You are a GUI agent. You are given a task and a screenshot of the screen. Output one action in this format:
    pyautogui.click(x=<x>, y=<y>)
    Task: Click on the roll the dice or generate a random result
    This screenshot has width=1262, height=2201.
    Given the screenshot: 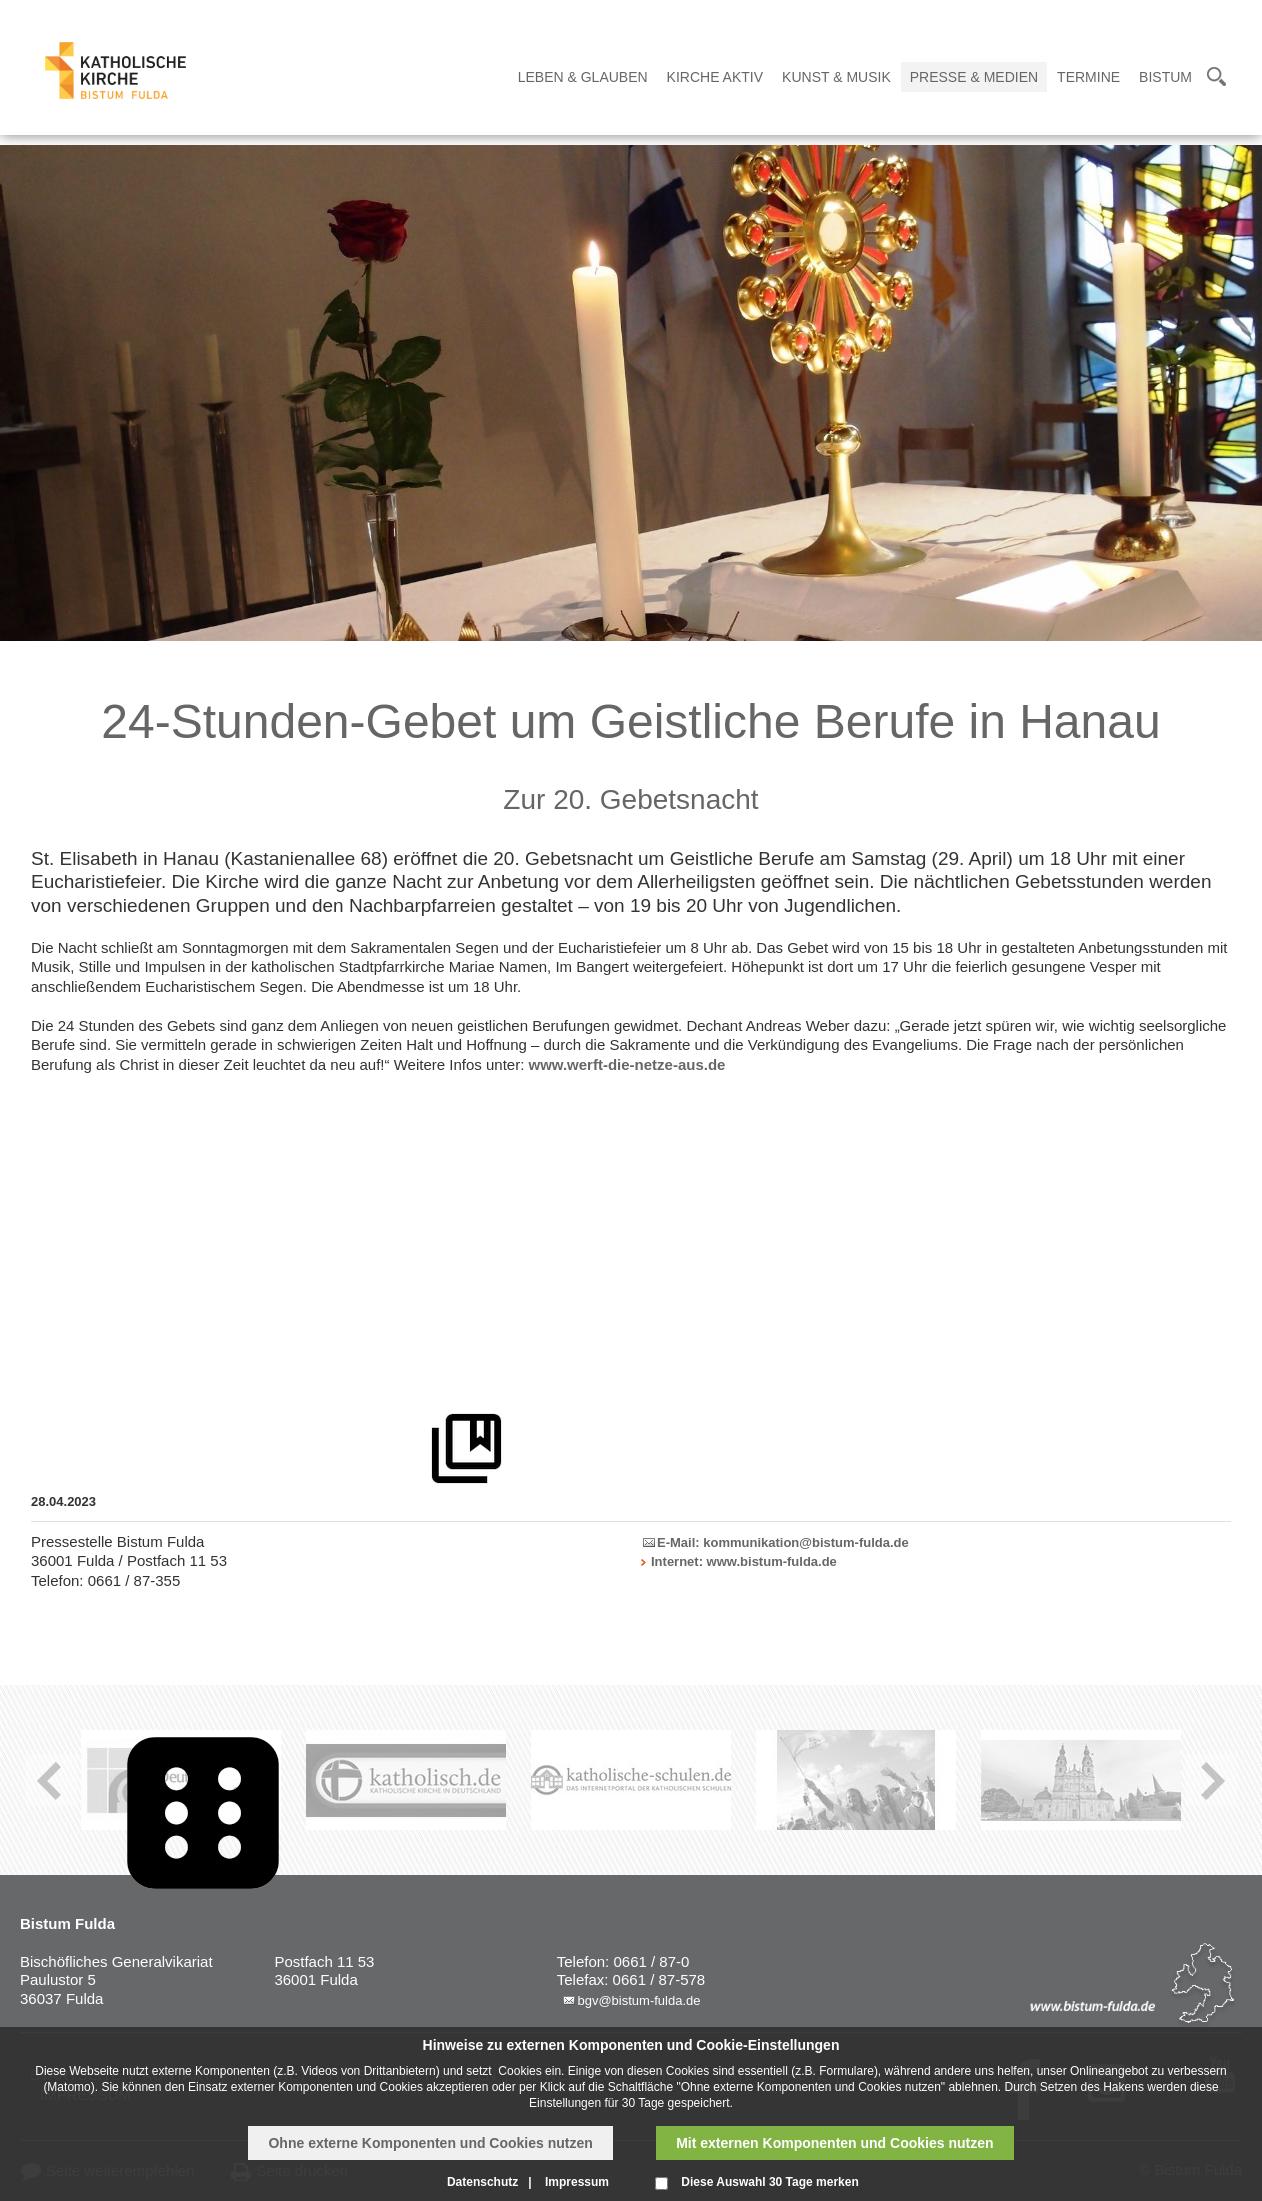 What is the action you would take?
    pyautogui.click(x=203, y=1813)
    